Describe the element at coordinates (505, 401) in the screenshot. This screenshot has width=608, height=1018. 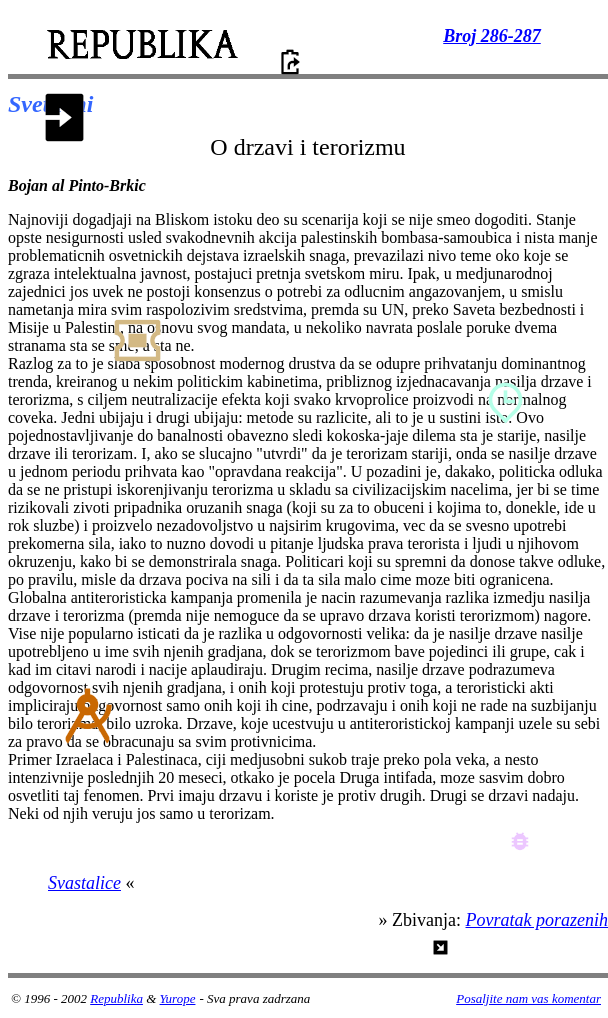
I see `view location history` at that location.